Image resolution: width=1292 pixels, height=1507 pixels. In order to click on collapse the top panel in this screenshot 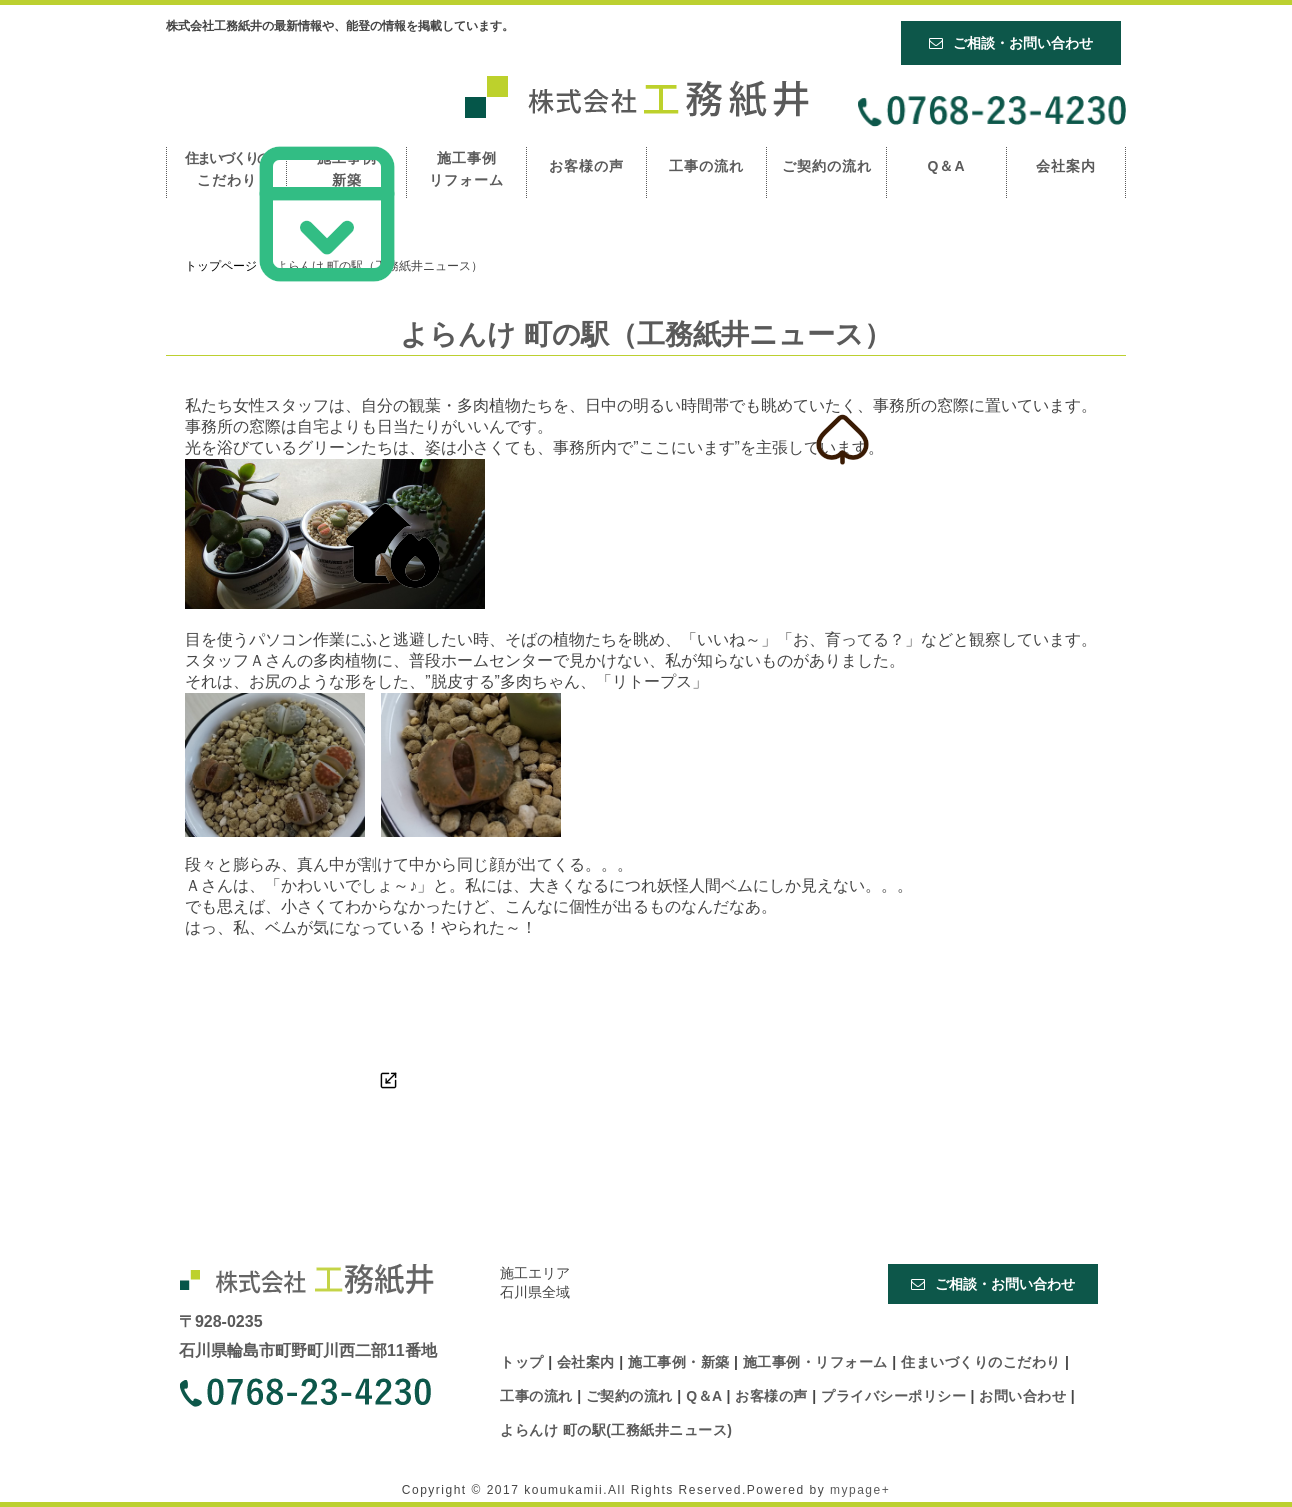, I will do `click(327, 214)`.